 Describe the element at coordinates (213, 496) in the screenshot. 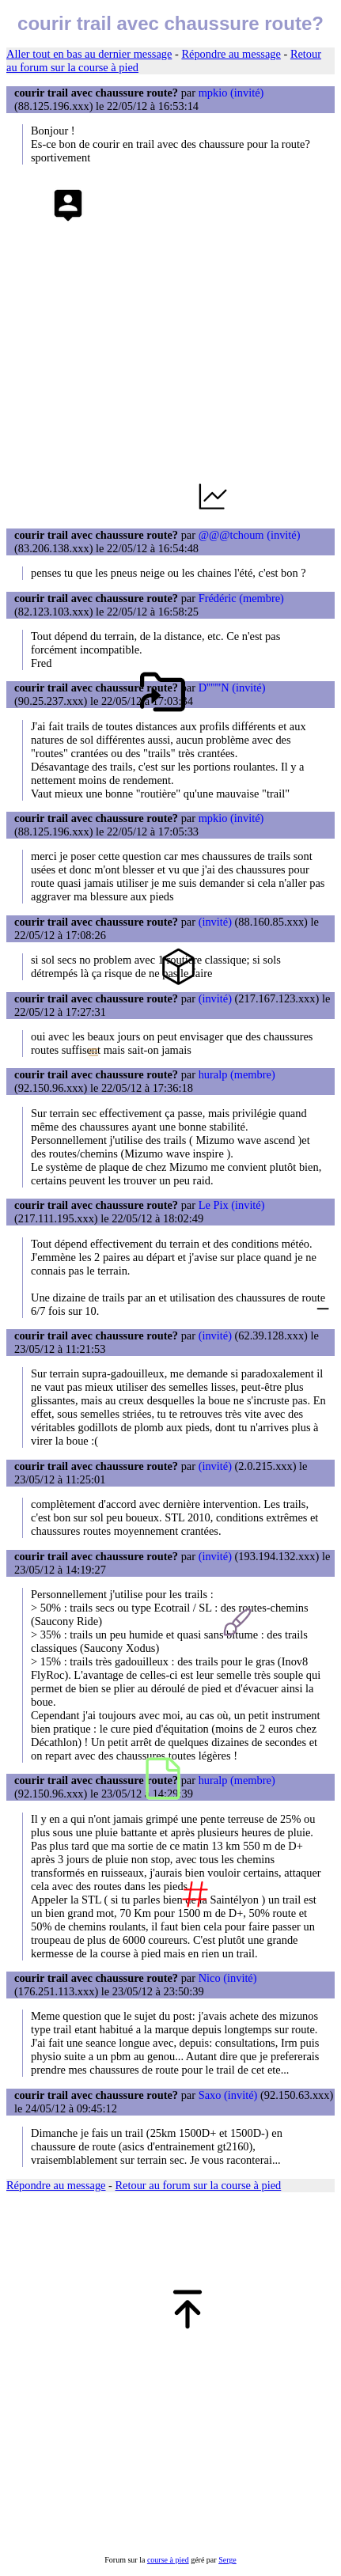

I see `view analytics or statistics` at that location.